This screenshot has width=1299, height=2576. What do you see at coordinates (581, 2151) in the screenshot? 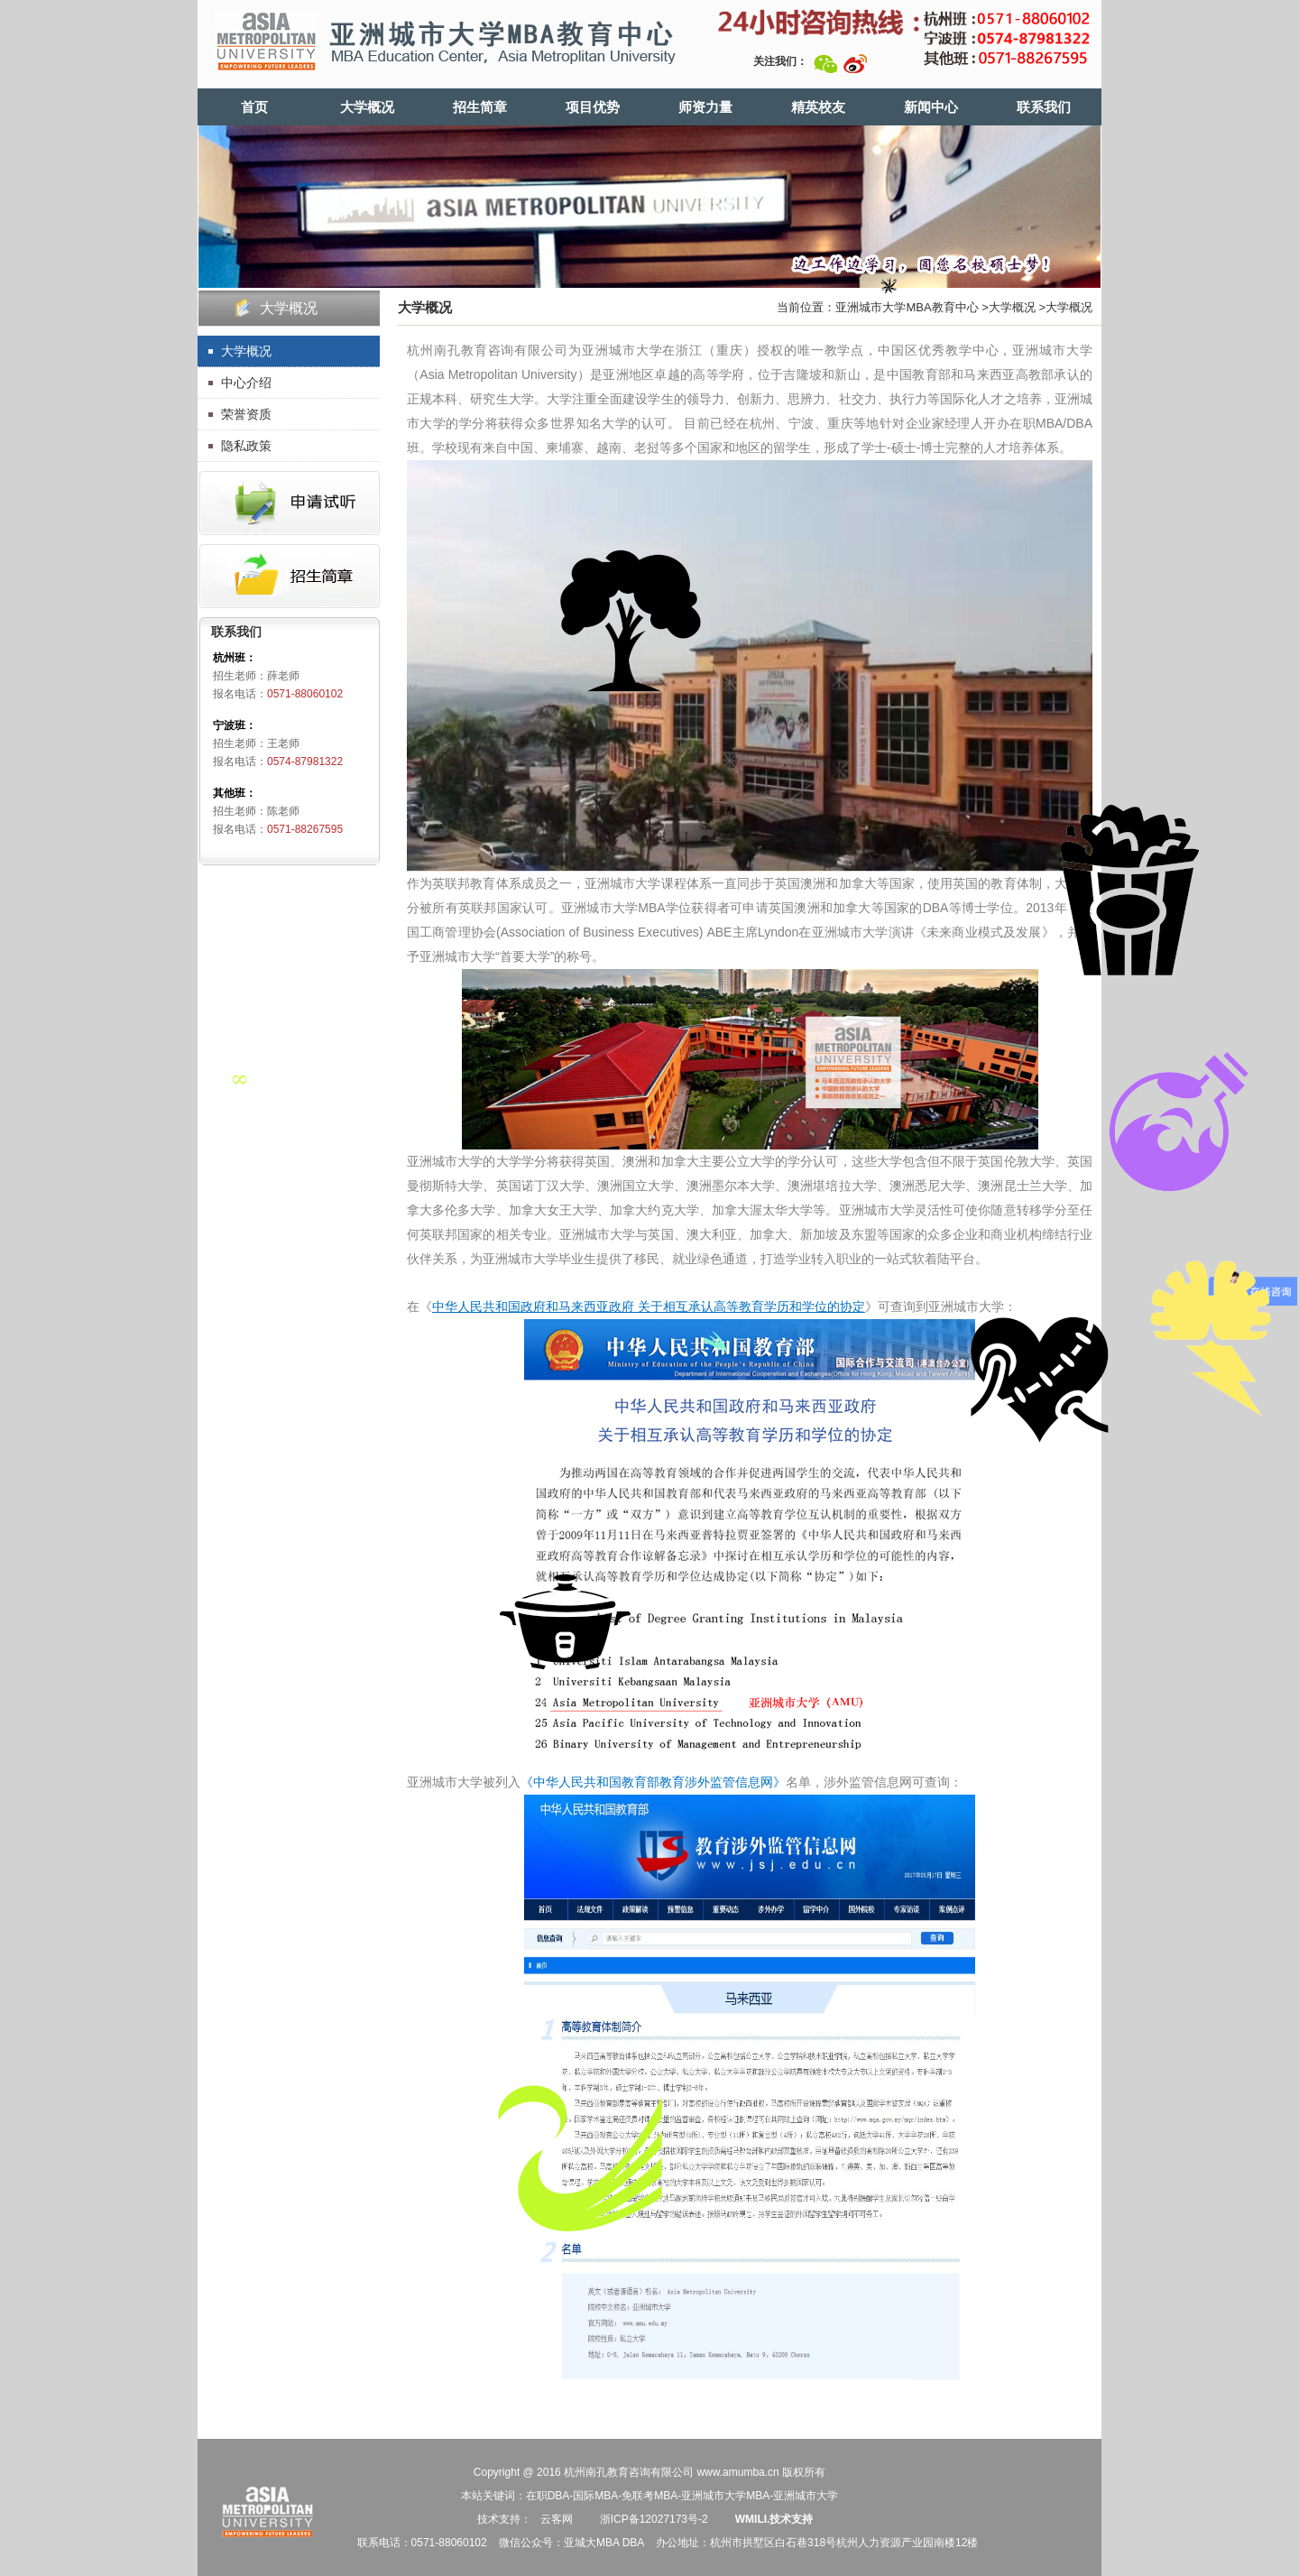
I see `swan or bird-themed game element` at bounding box center [581, 2151].